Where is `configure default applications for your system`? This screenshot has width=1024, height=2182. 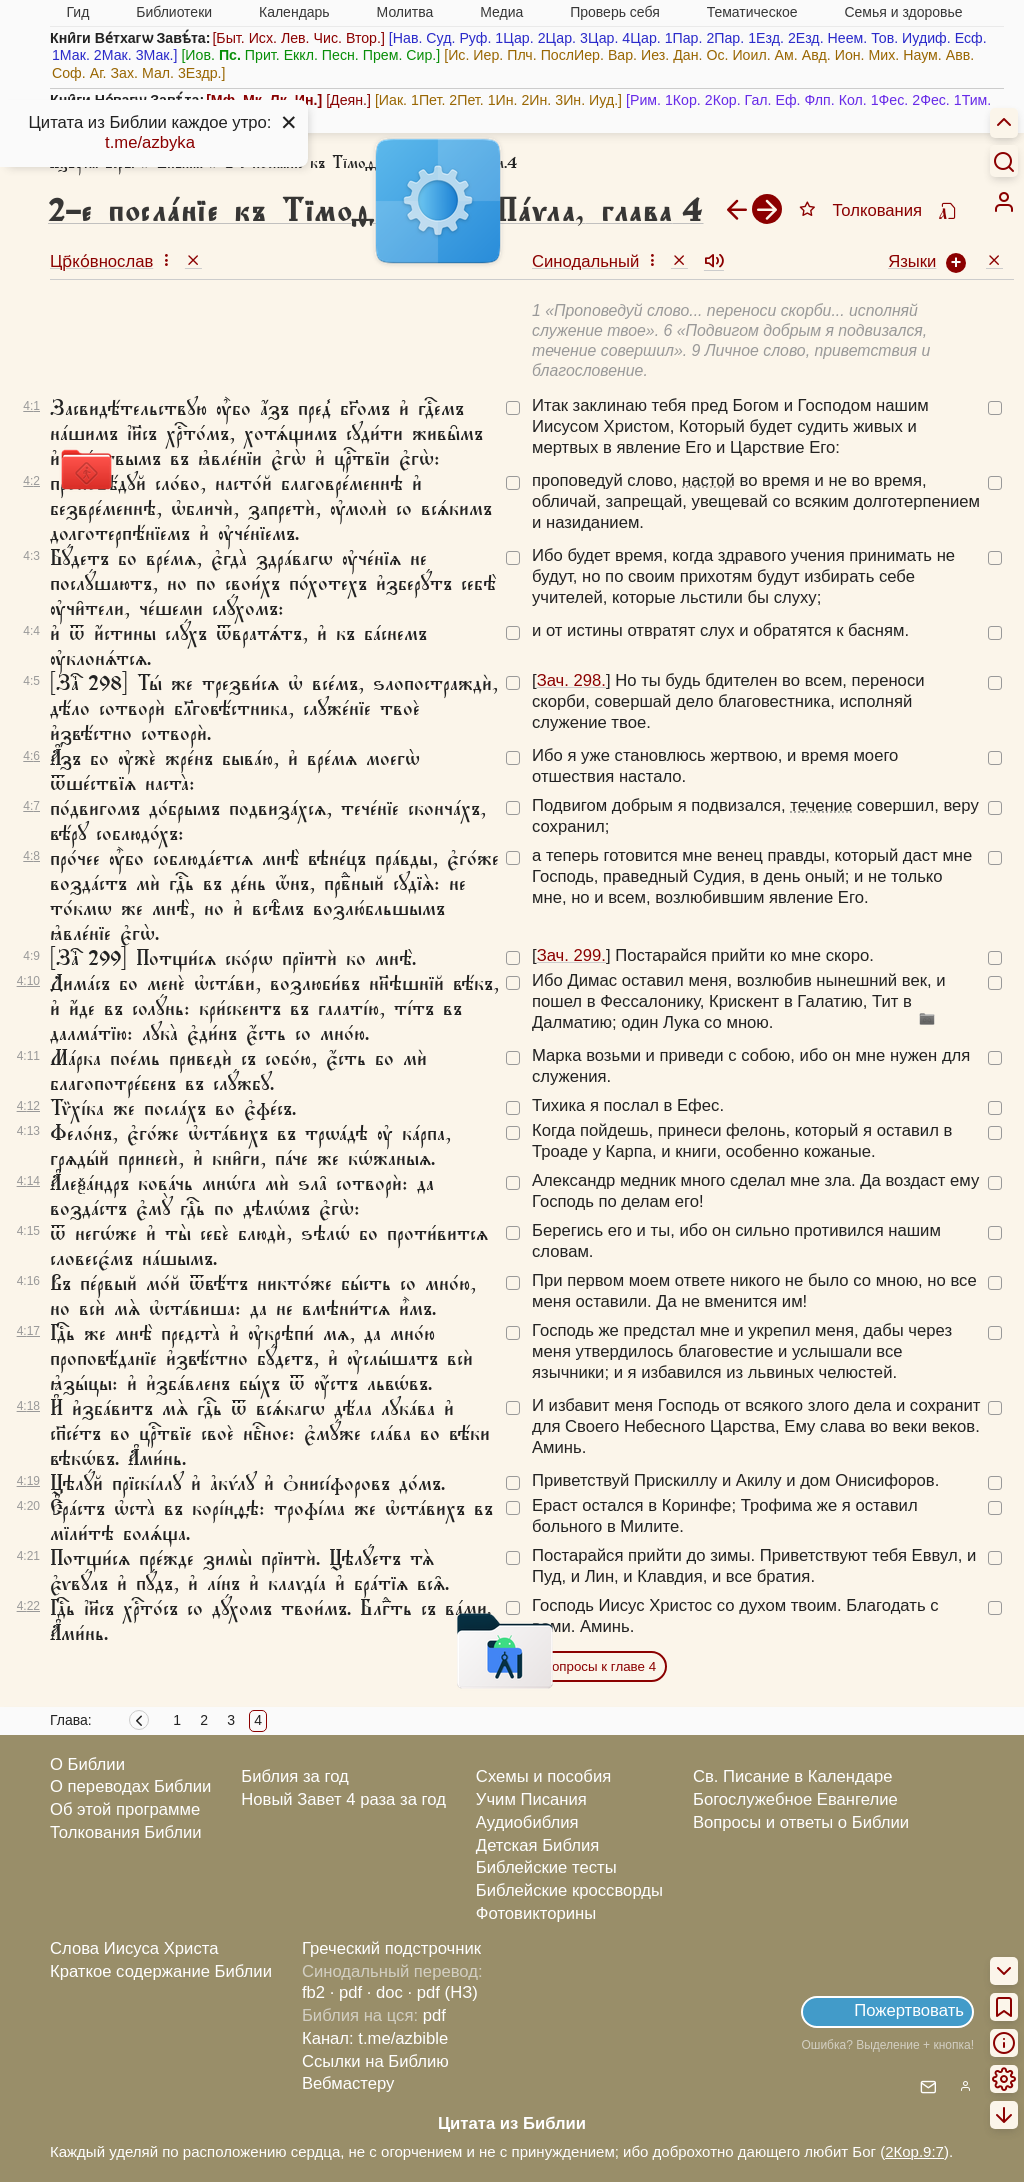
configure default applications for your system is located at coordinates (438, 201).